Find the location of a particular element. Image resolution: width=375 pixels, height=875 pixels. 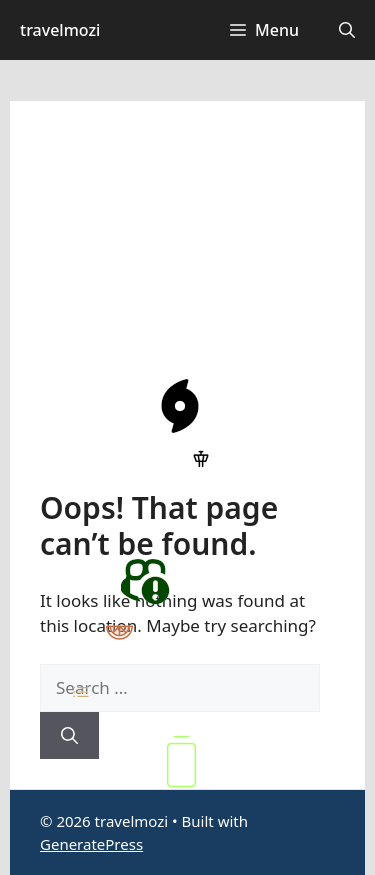

indicates hurricane or tropical storm warning is located at coordinates (180, 406).